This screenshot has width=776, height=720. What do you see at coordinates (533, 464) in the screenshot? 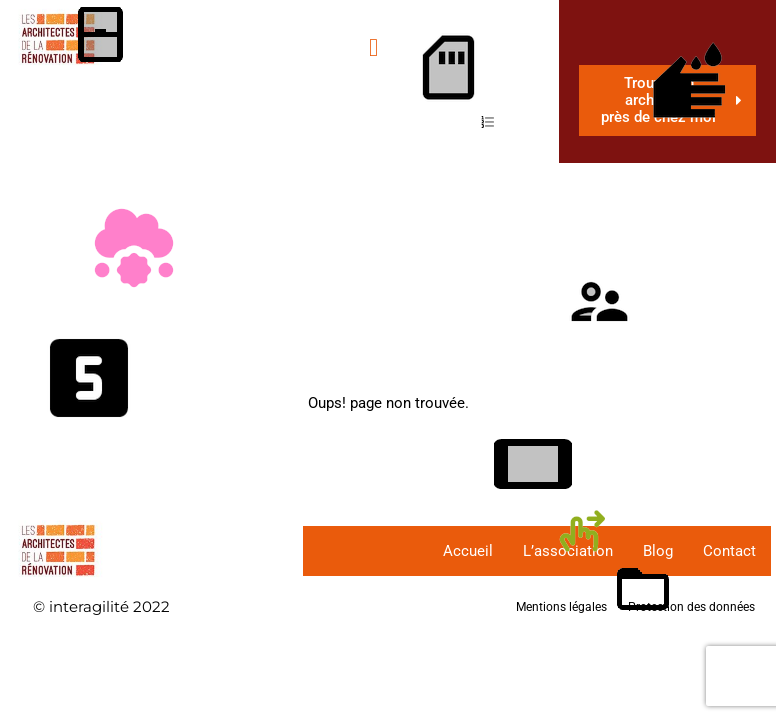
I see `switch to landscape orientation` at bounding box center [533, 464].